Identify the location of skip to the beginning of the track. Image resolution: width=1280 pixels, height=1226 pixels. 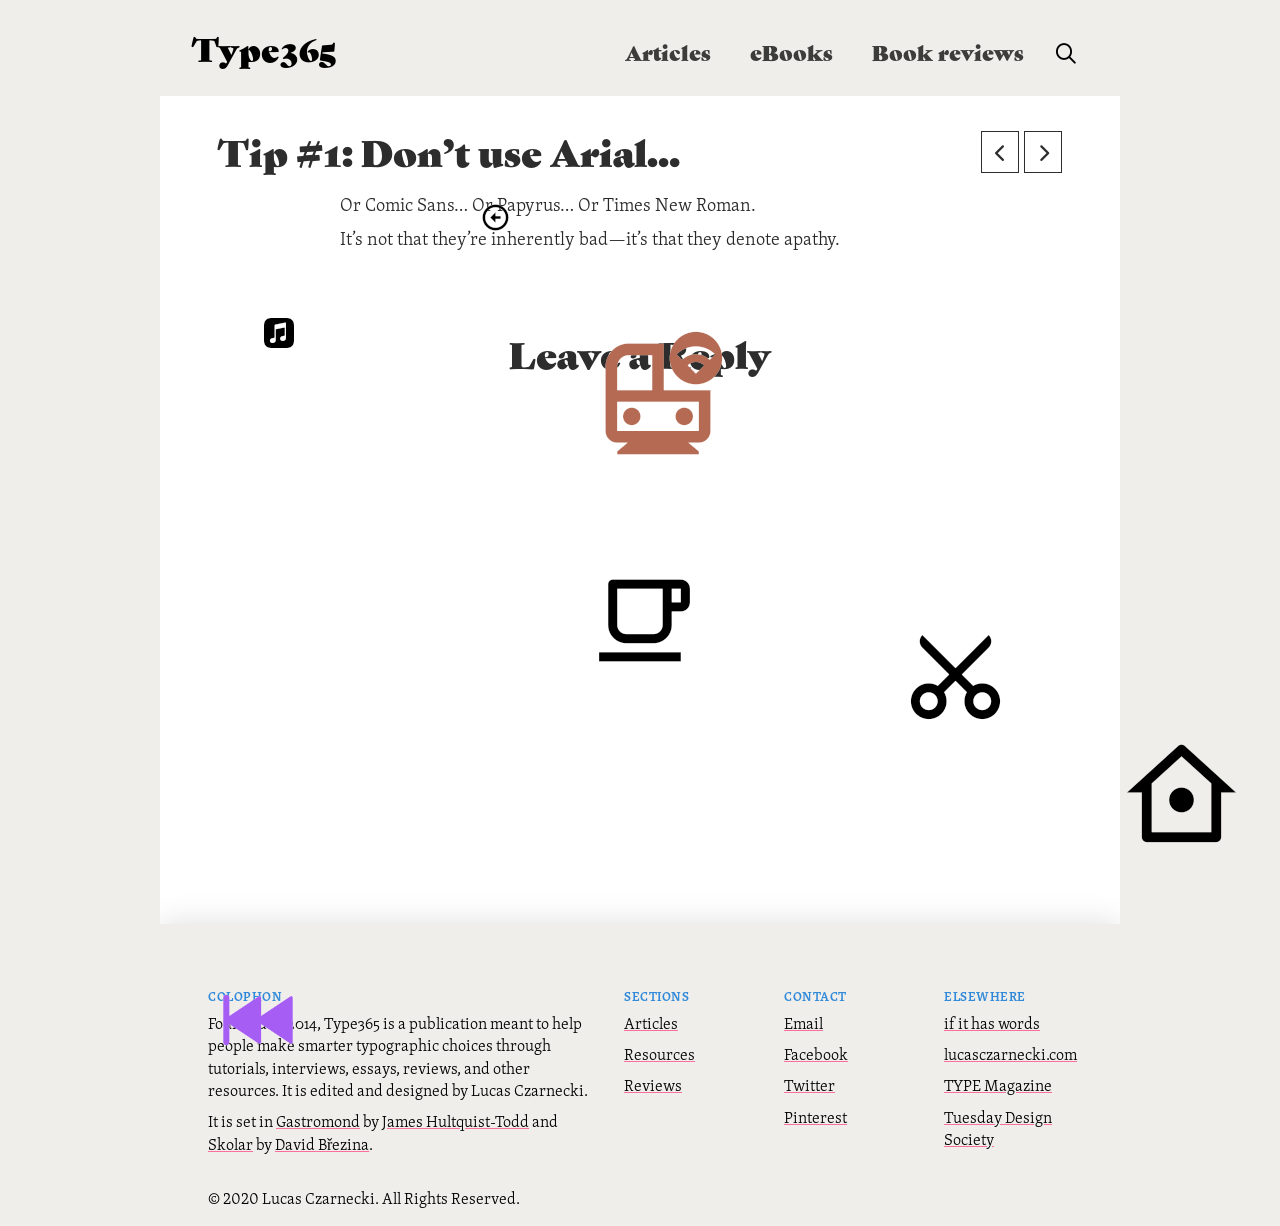
(258, 1020).